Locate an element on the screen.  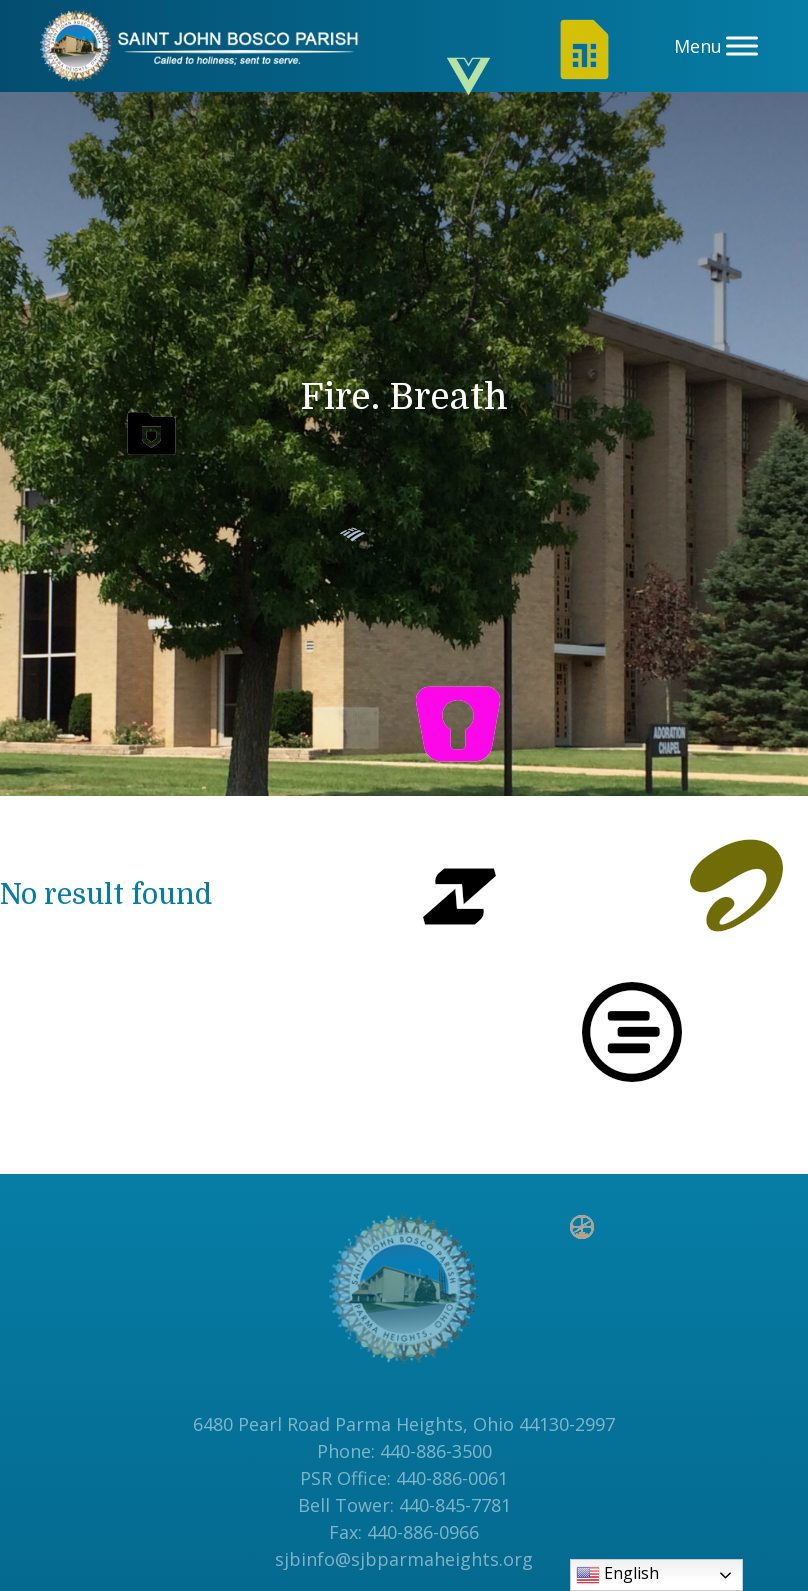
open the When I Work app is located at coordinates (632, 1032).